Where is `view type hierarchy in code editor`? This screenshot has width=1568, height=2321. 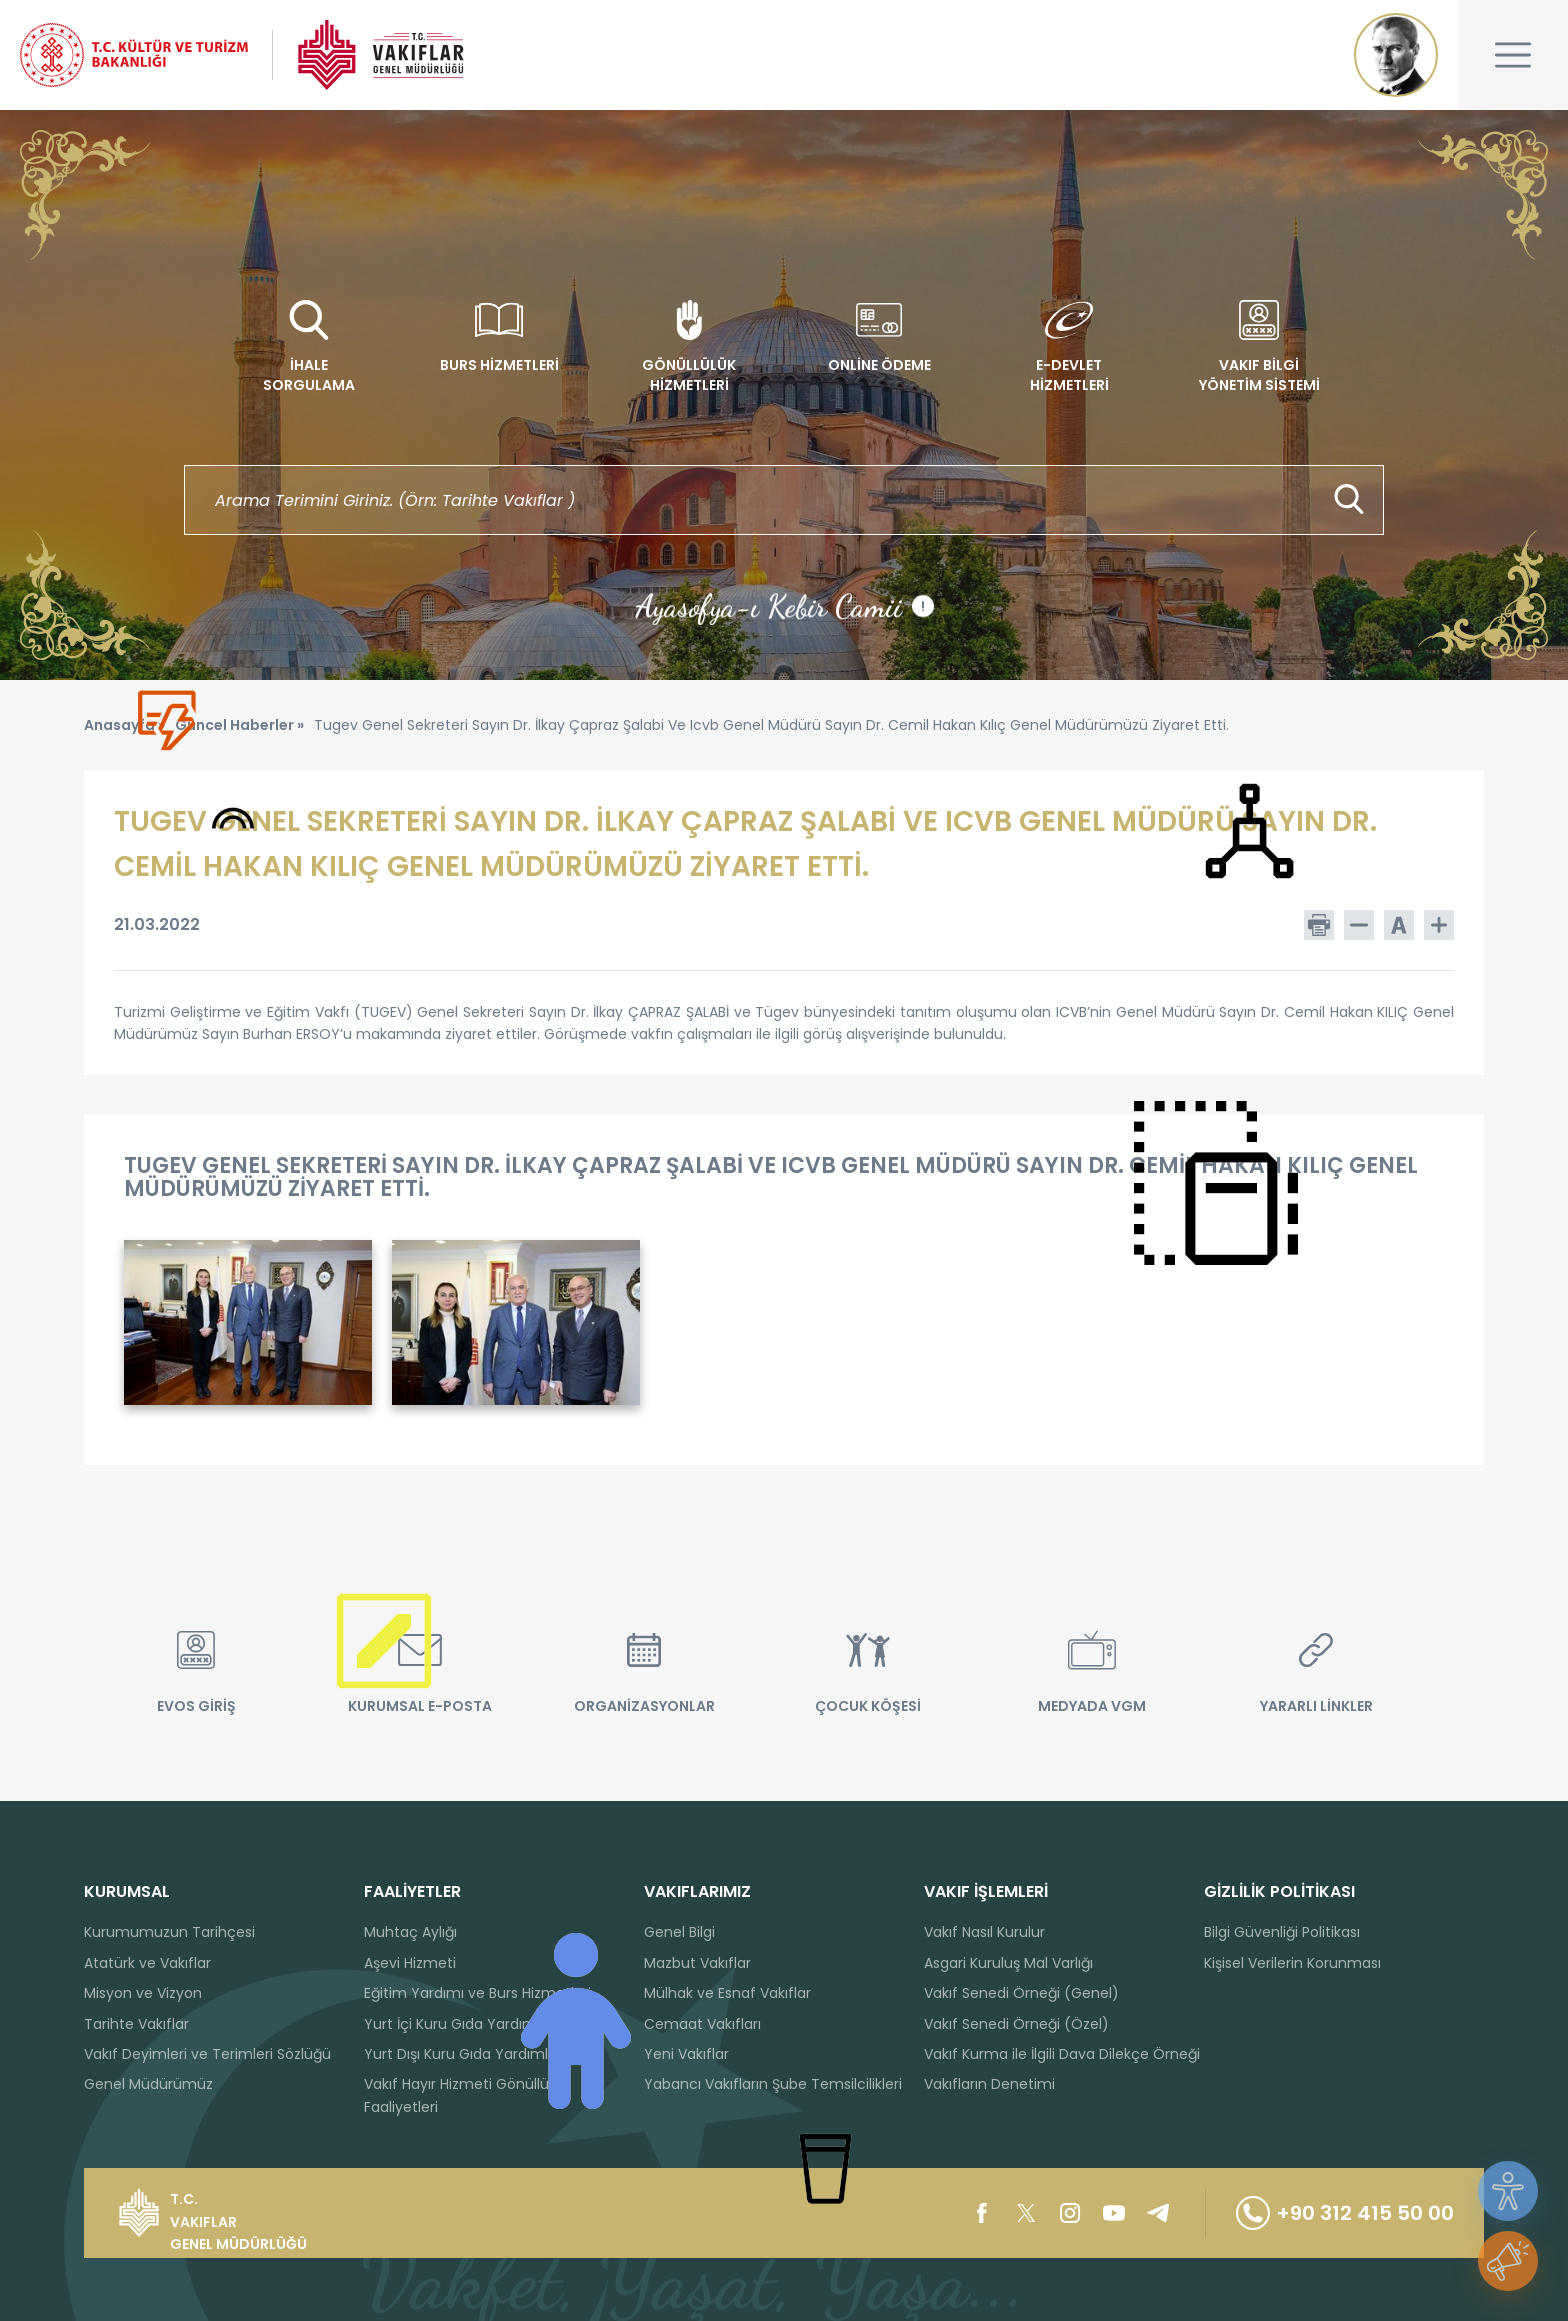 view type hierarchy in code editor is located at coordinates (1253, 831).